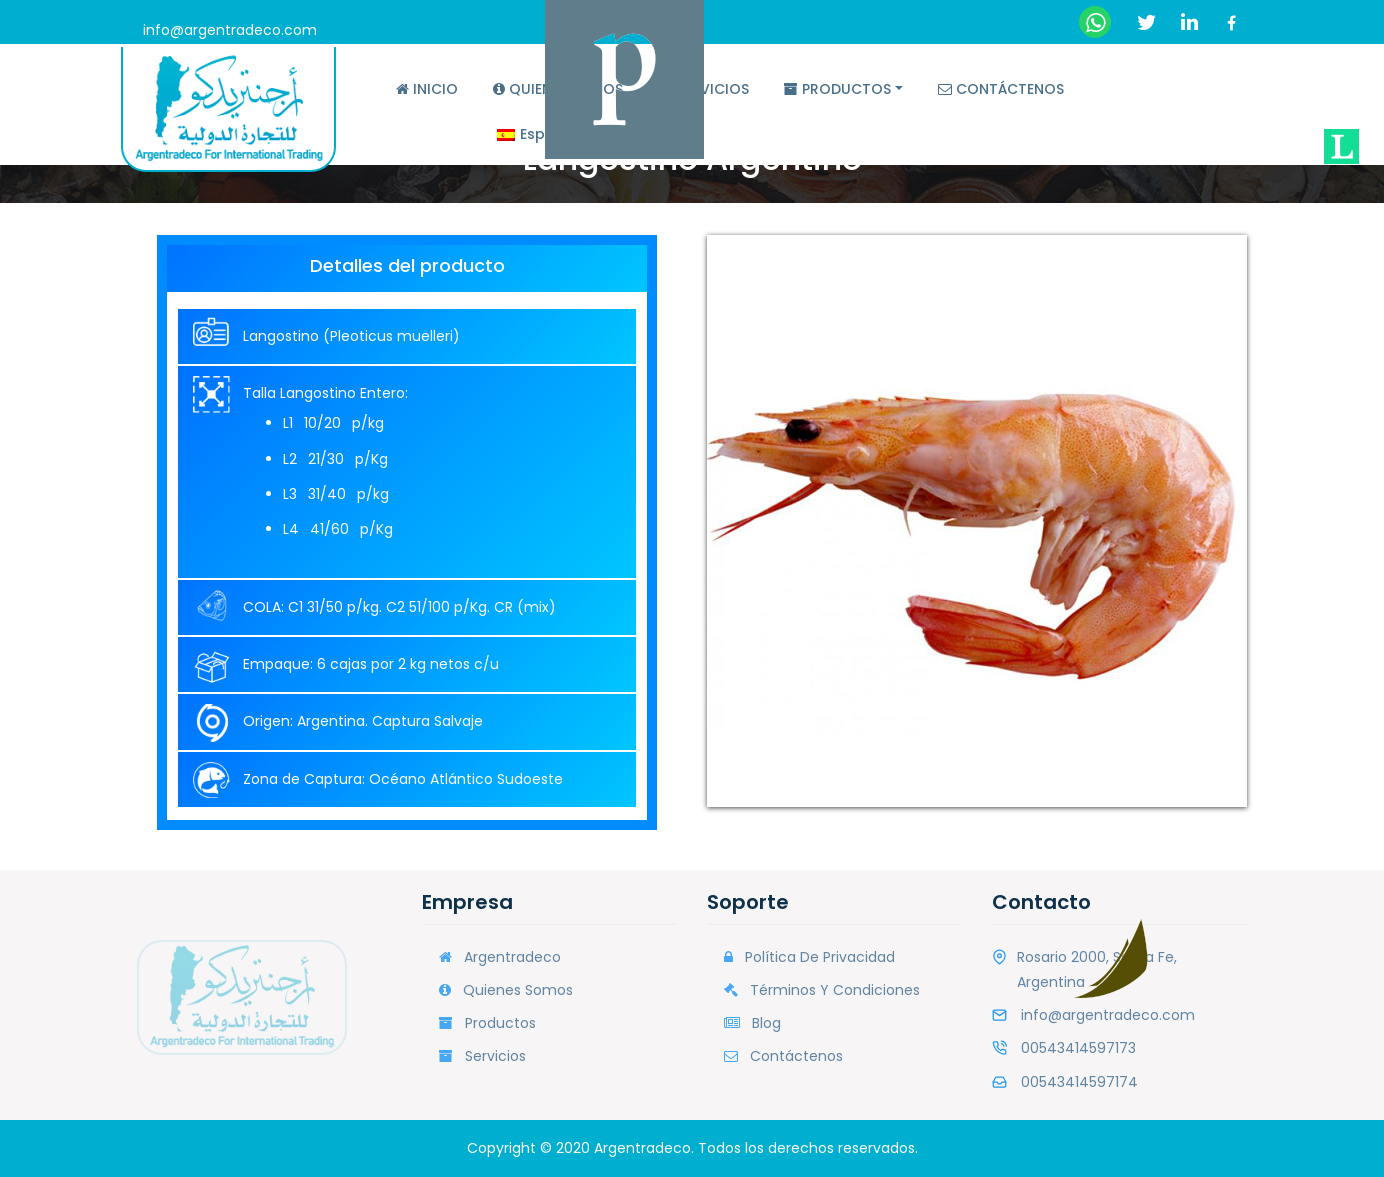 The image size is (1384, 1177). What do you see at coordinates (624, 79) in the screenshot?
I see `link to Publons researcher profile` at bounding box center [624, 79].